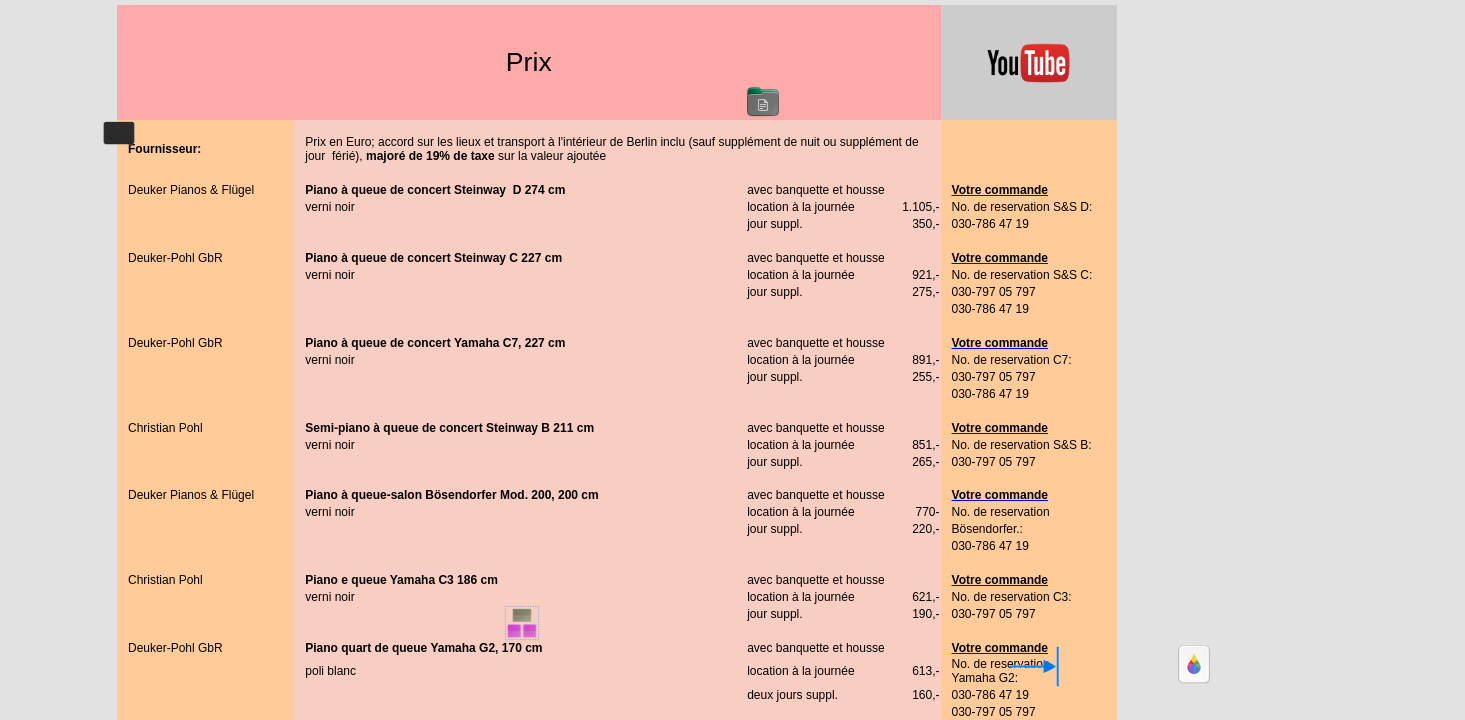 The width and height of the screenshot is (1465, 720). I want to click on an ICC color profile file, so click(1194, 664).